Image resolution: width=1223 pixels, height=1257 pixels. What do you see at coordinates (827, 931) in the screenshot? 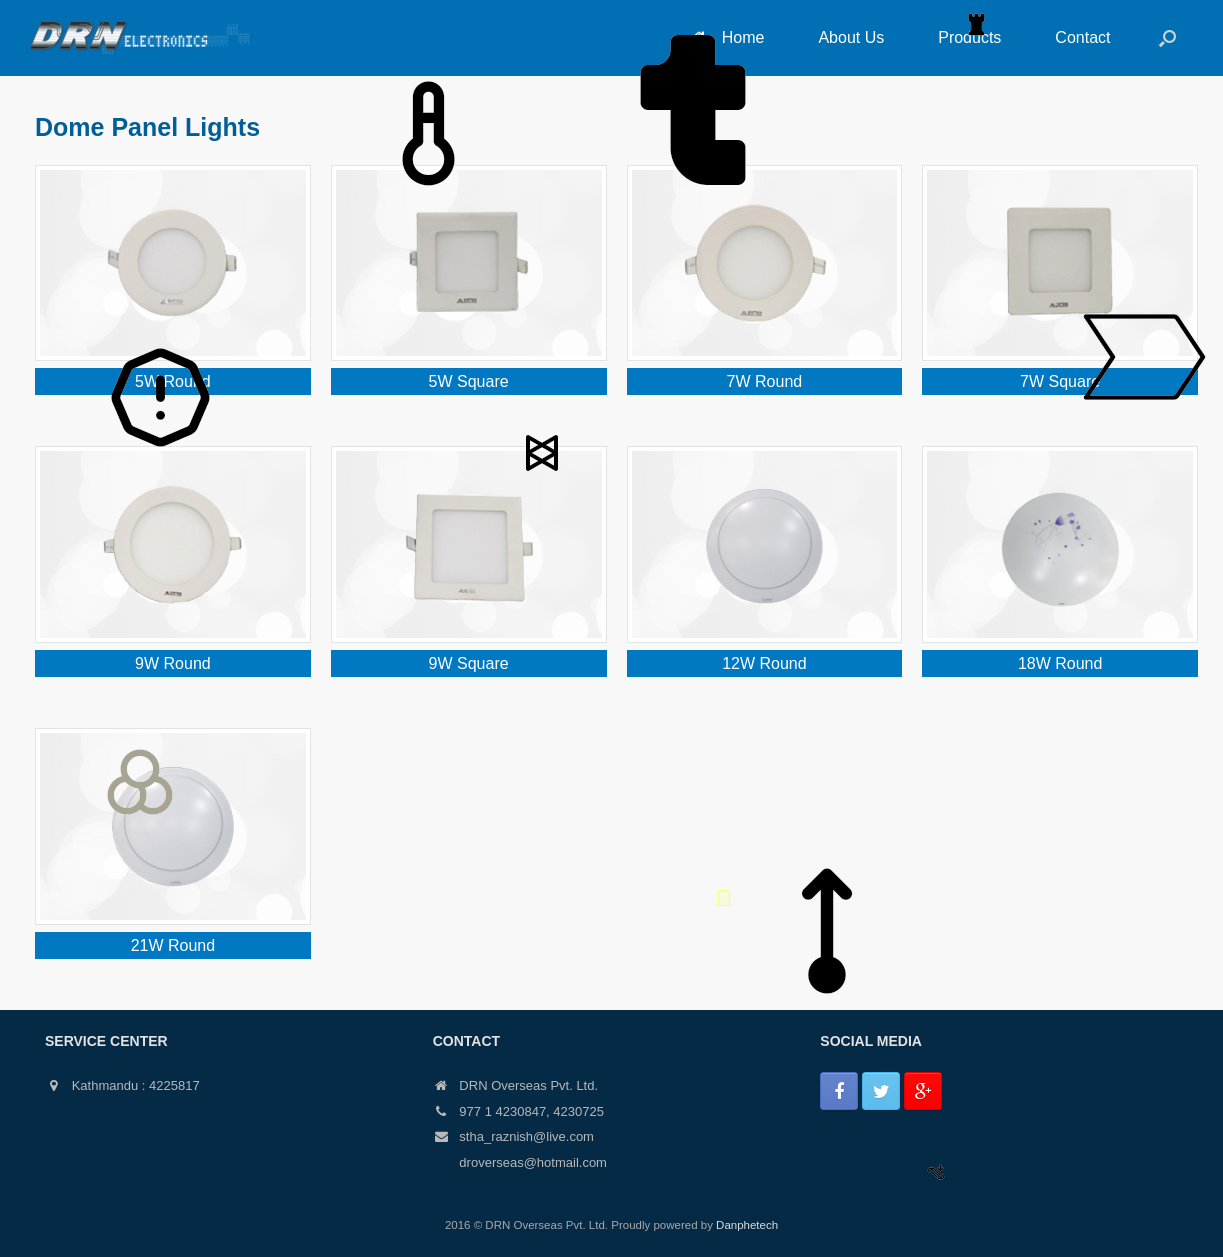
I see `scroll to top of page` at bounding box center [827, 931].